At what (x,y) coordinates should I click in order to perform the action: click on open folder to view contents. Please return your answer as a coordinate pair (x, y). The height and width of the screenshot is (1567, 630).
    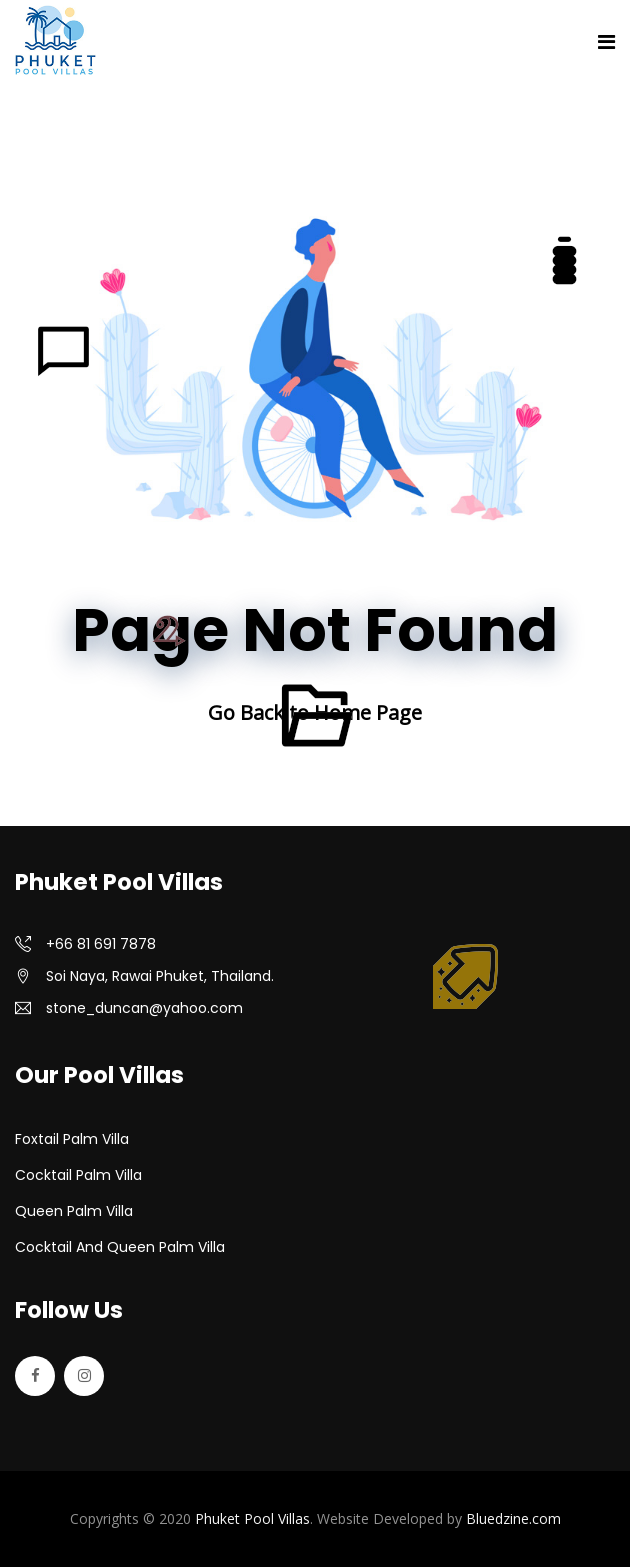
    Looking at the image, I should click on (316, 715).